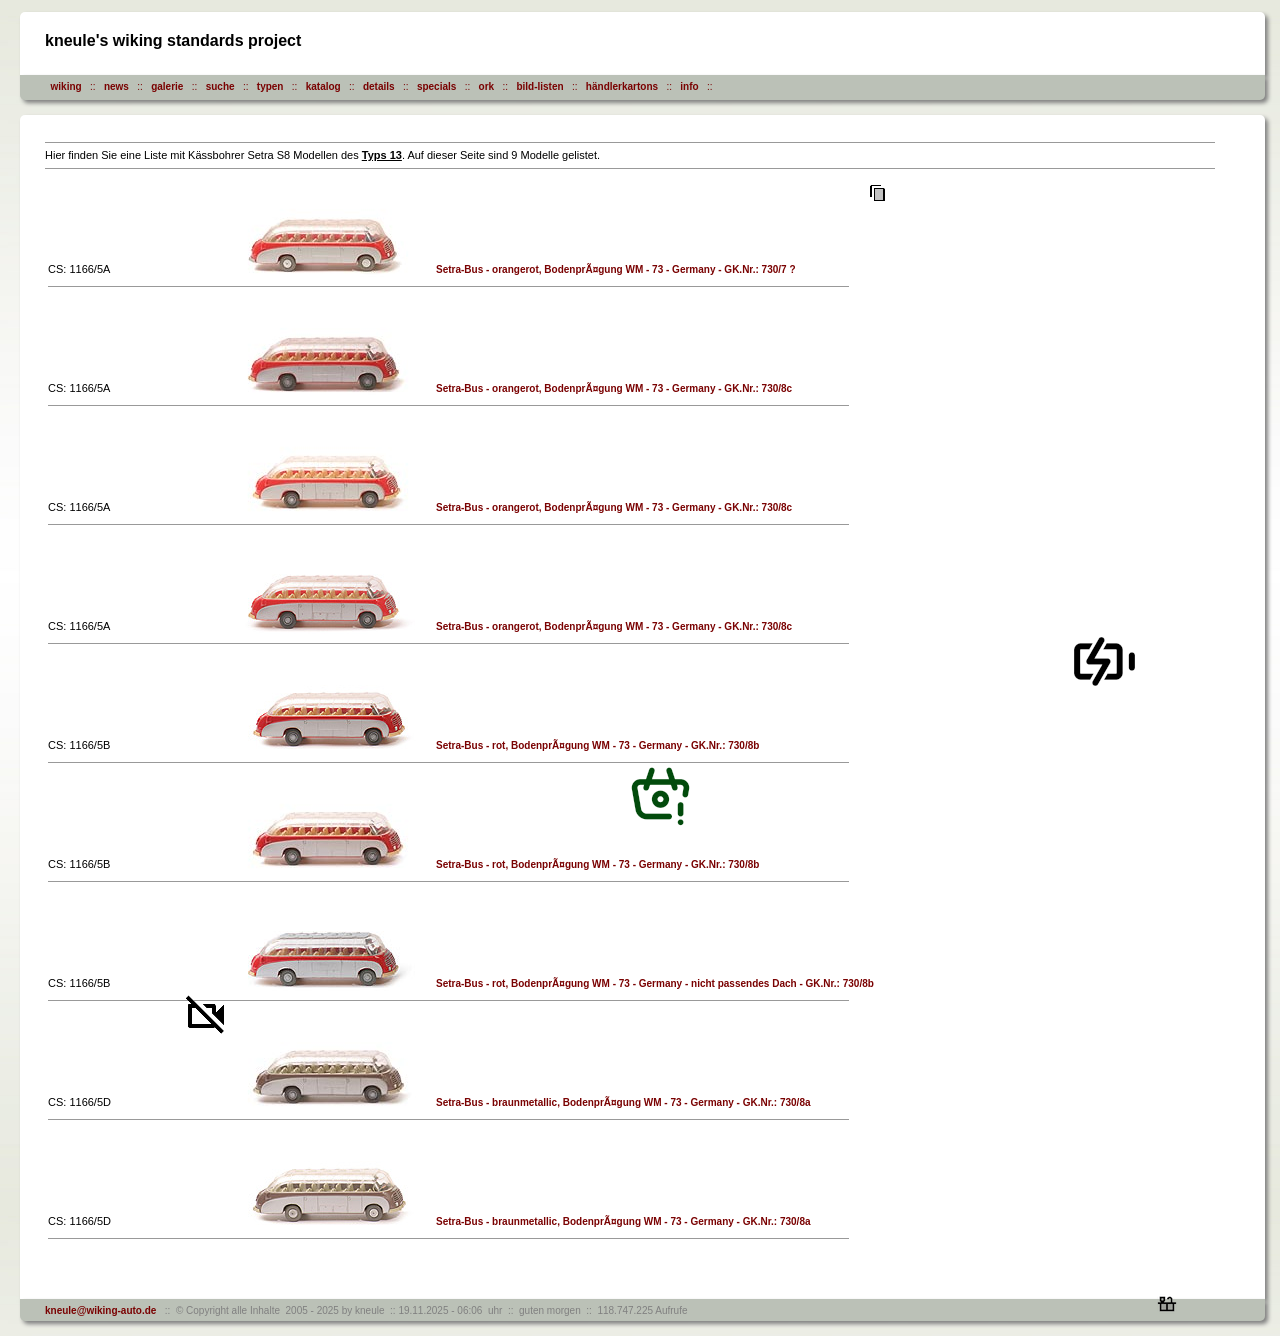  I want to click on indicates an issue with your shopping basket, so click(660, 793).